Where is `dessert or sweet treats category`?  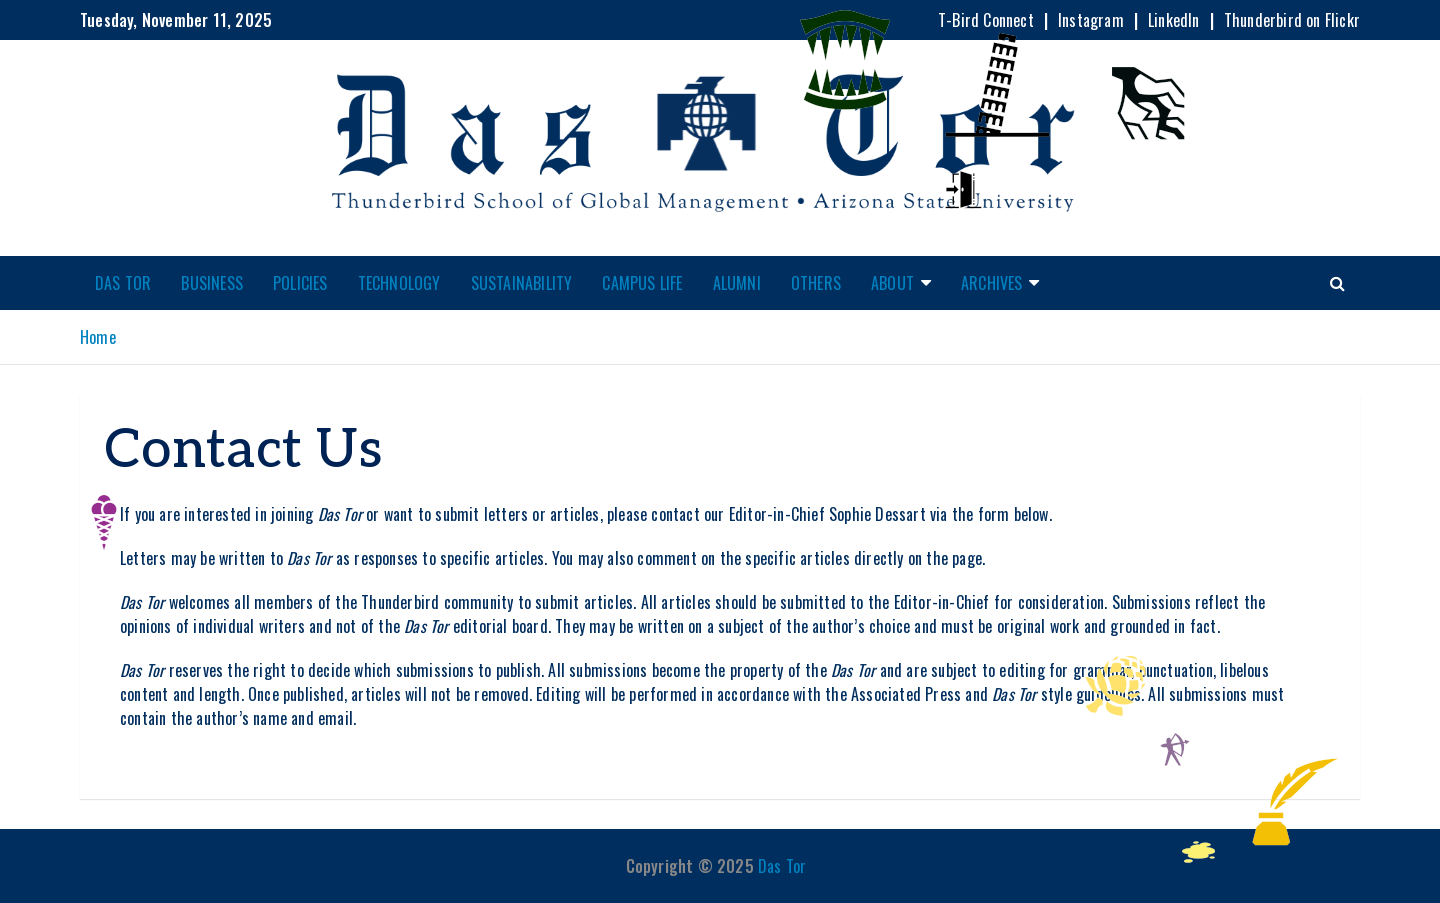
dessert or sweet treats category is located at coordinates (104, 523).